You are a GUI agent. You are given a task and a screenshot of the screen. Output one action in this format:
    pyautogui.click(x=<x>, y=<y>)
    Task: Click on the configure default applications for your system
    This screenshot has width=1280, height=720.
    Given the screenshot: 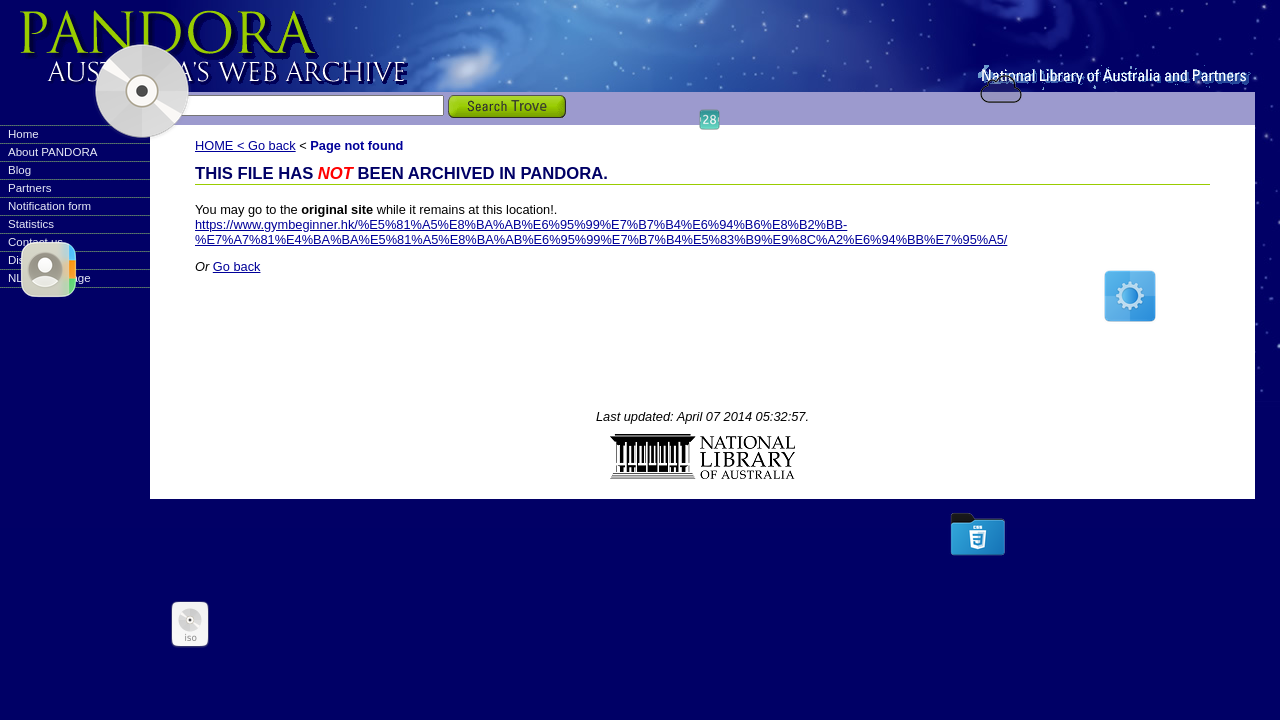 What is the action you would take?
    pyautogui.click(x=1130, y=296)
    